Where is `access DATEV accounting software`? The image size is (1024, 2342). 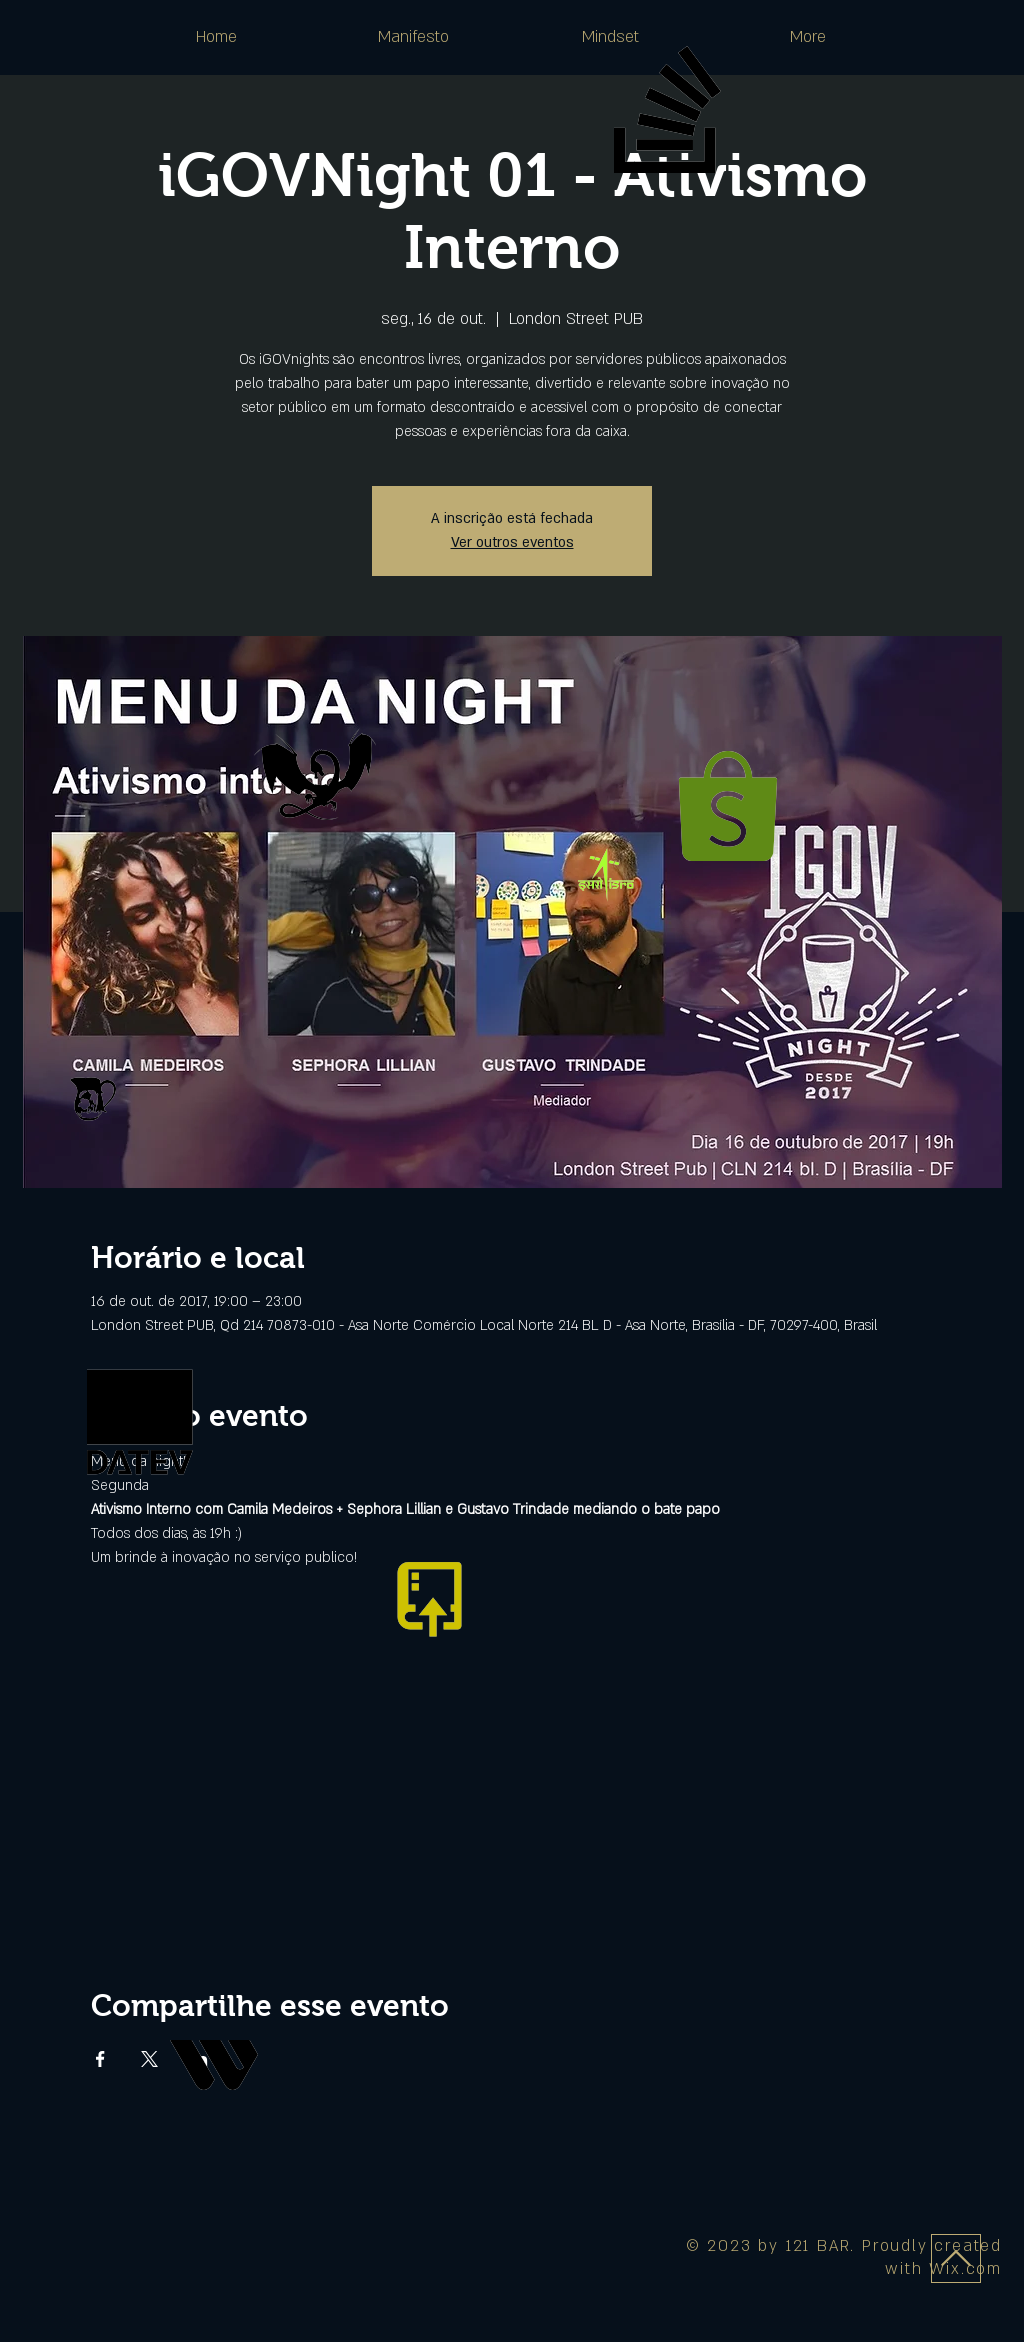 access DATEV accounting software is located at coordinates (140, 1422).